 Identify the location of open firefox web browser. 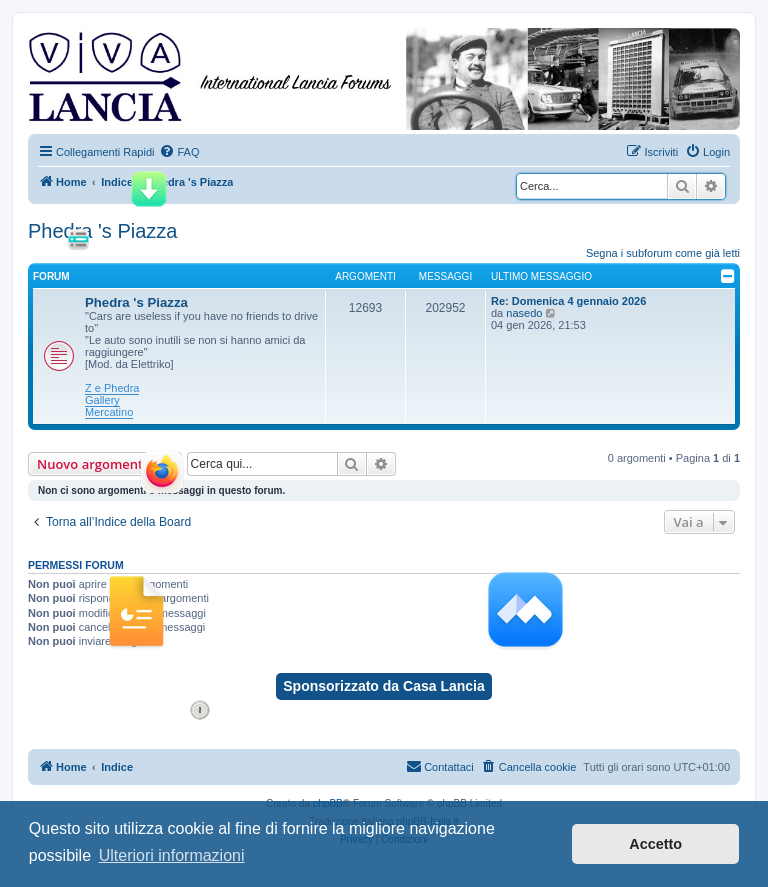
(162, 472).